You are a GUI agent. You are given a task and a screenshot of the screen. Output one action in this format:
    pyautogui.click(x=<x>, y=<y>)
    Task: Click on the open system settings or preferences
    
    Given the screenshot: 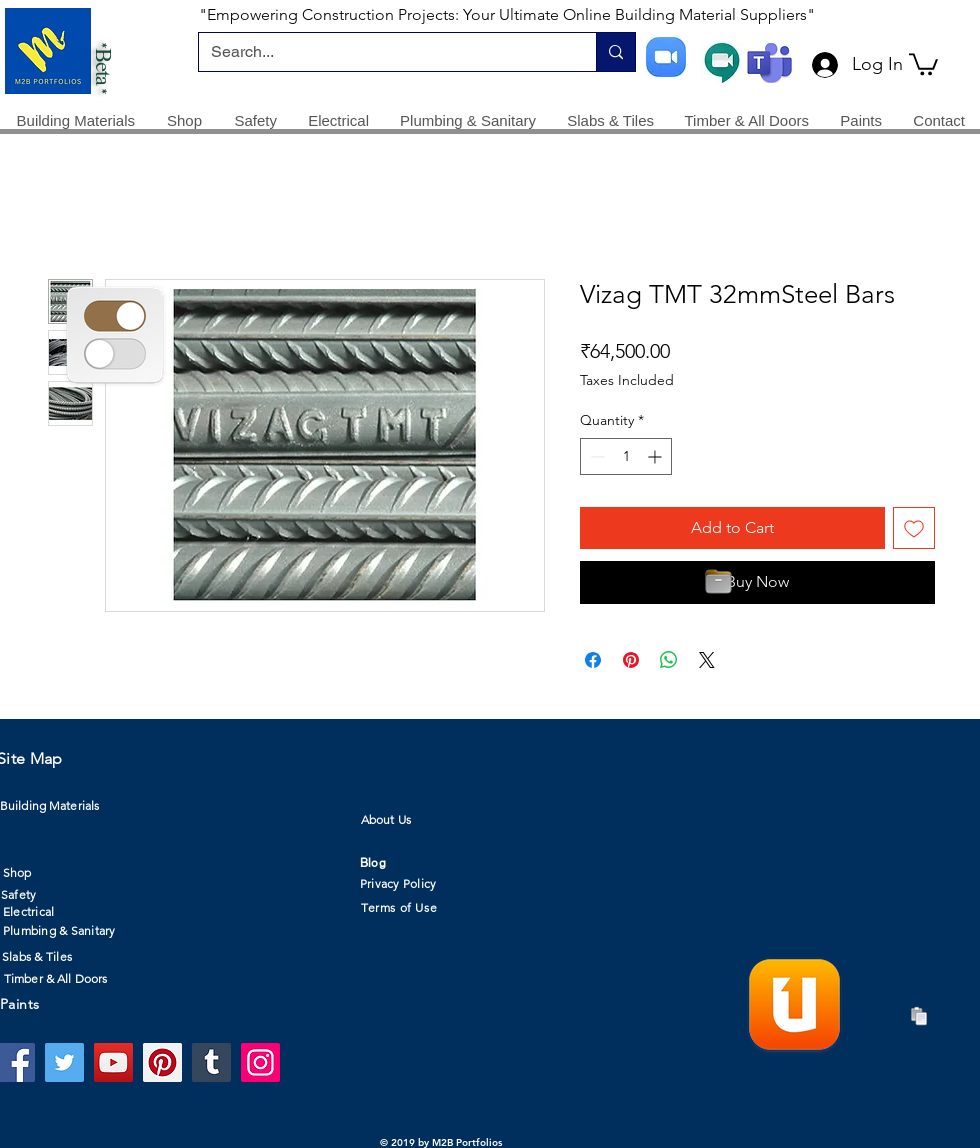 What is the action you would take?
    pyautogui.click(x=115, y=335)
    